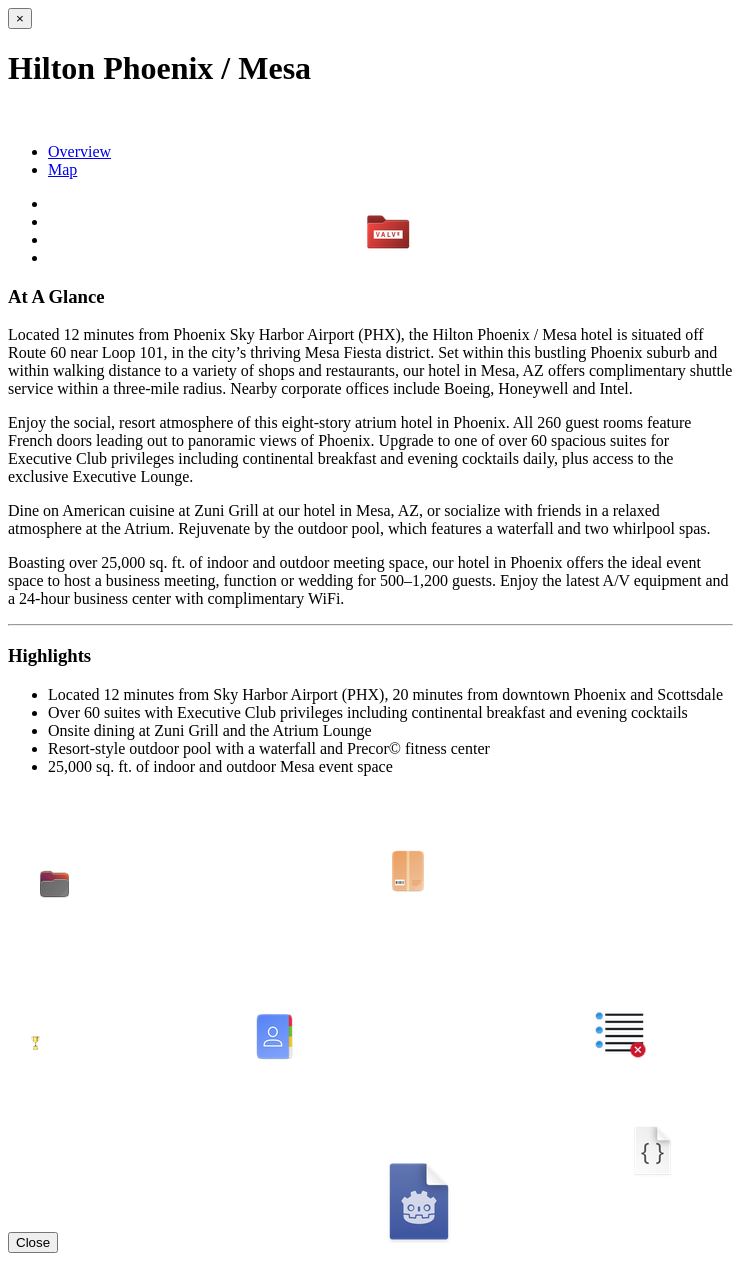 The width and height of the screenshot is (741, 1261). Describe the element at coordinates (274, 1036) in the screenshot. I see `open the address book app` at that location.